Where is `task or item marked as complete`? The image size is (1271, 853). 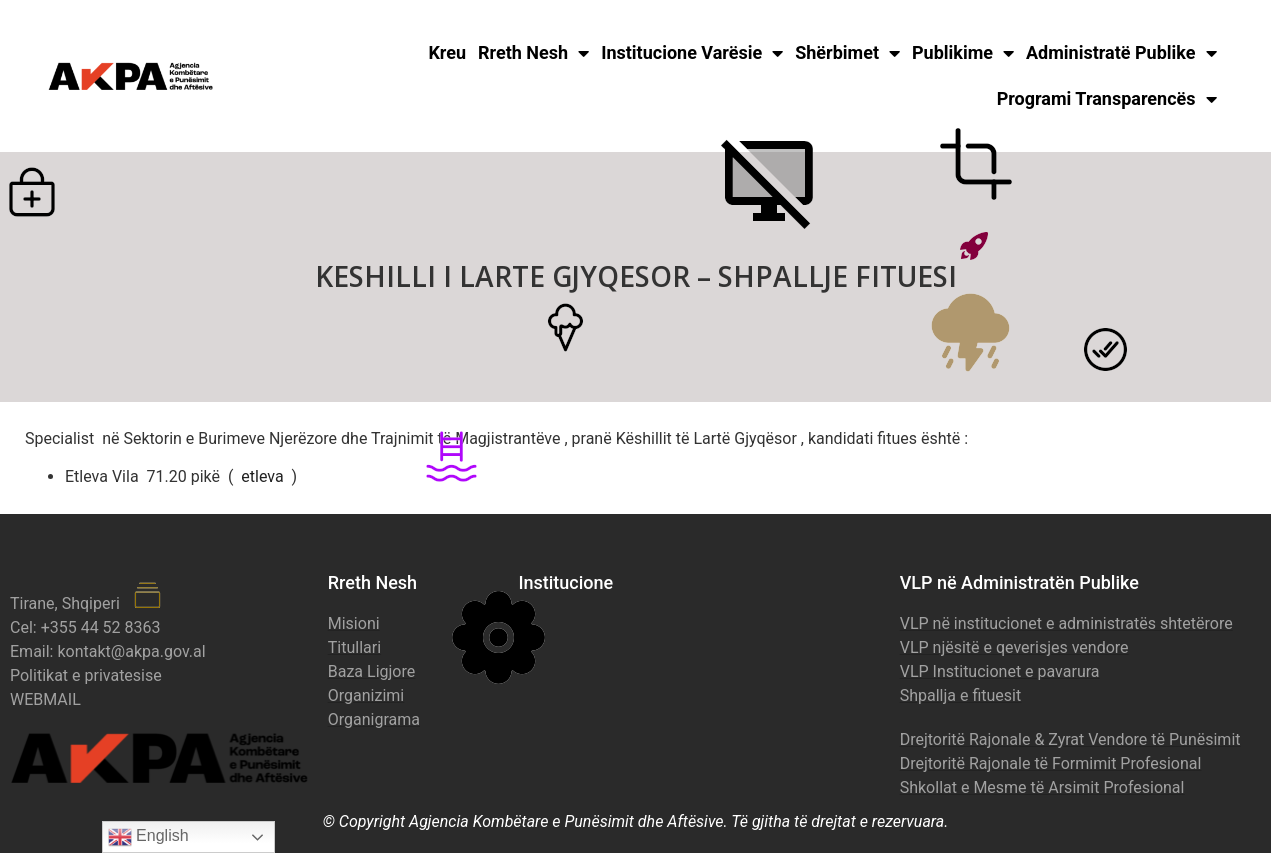
task or item marked as complete is located at coordinates (1105, 349).